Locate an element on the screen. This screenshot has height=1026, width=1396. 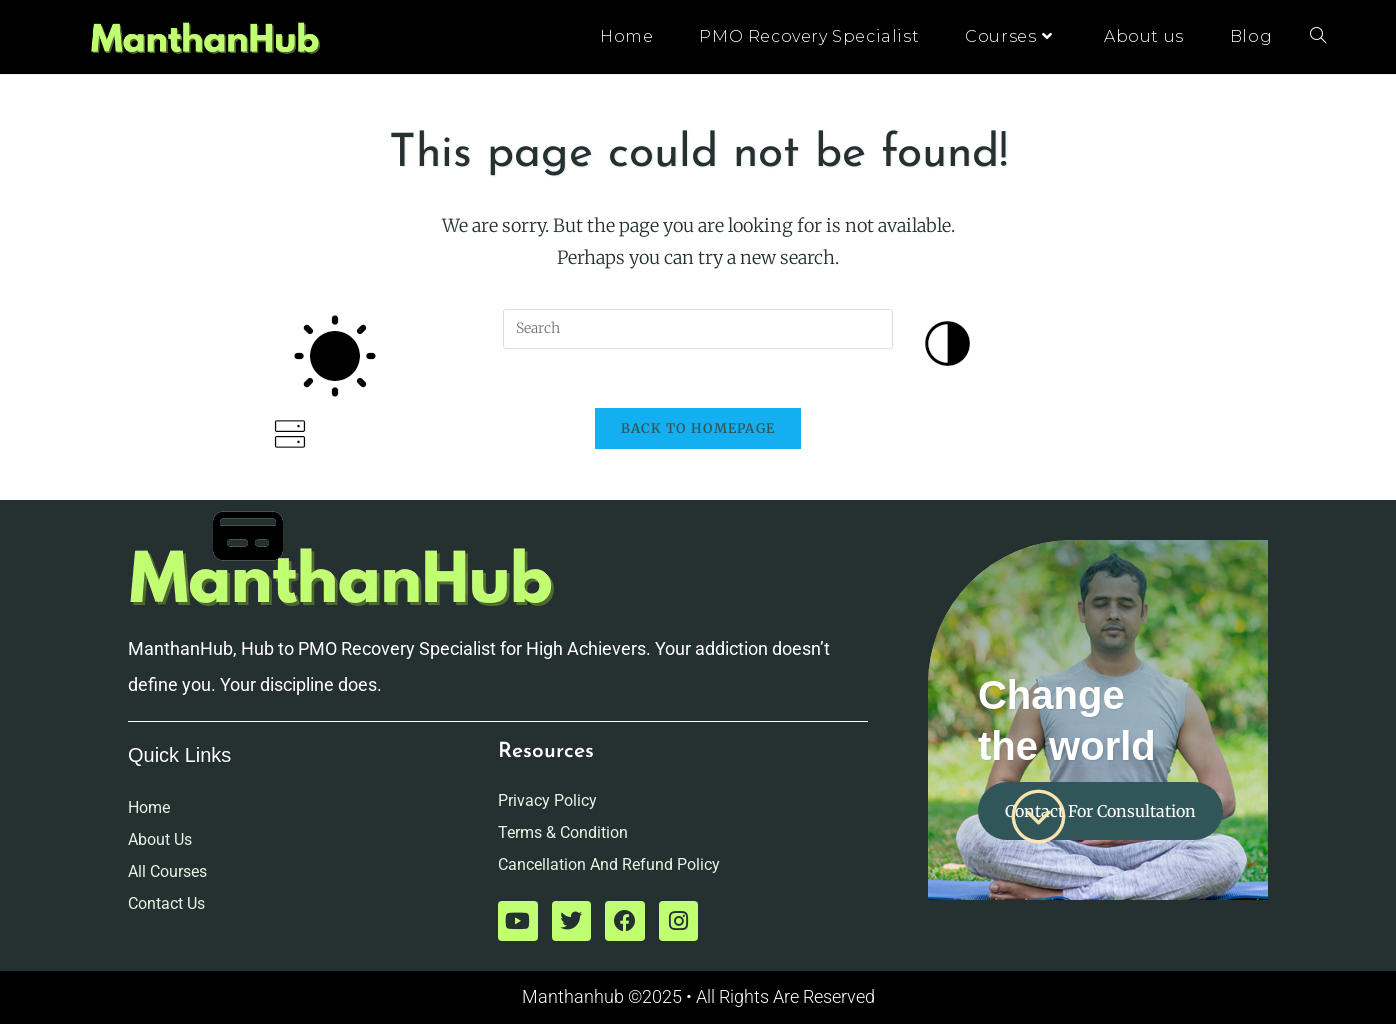
access storage or server settings is located at coordinates (290, 434).